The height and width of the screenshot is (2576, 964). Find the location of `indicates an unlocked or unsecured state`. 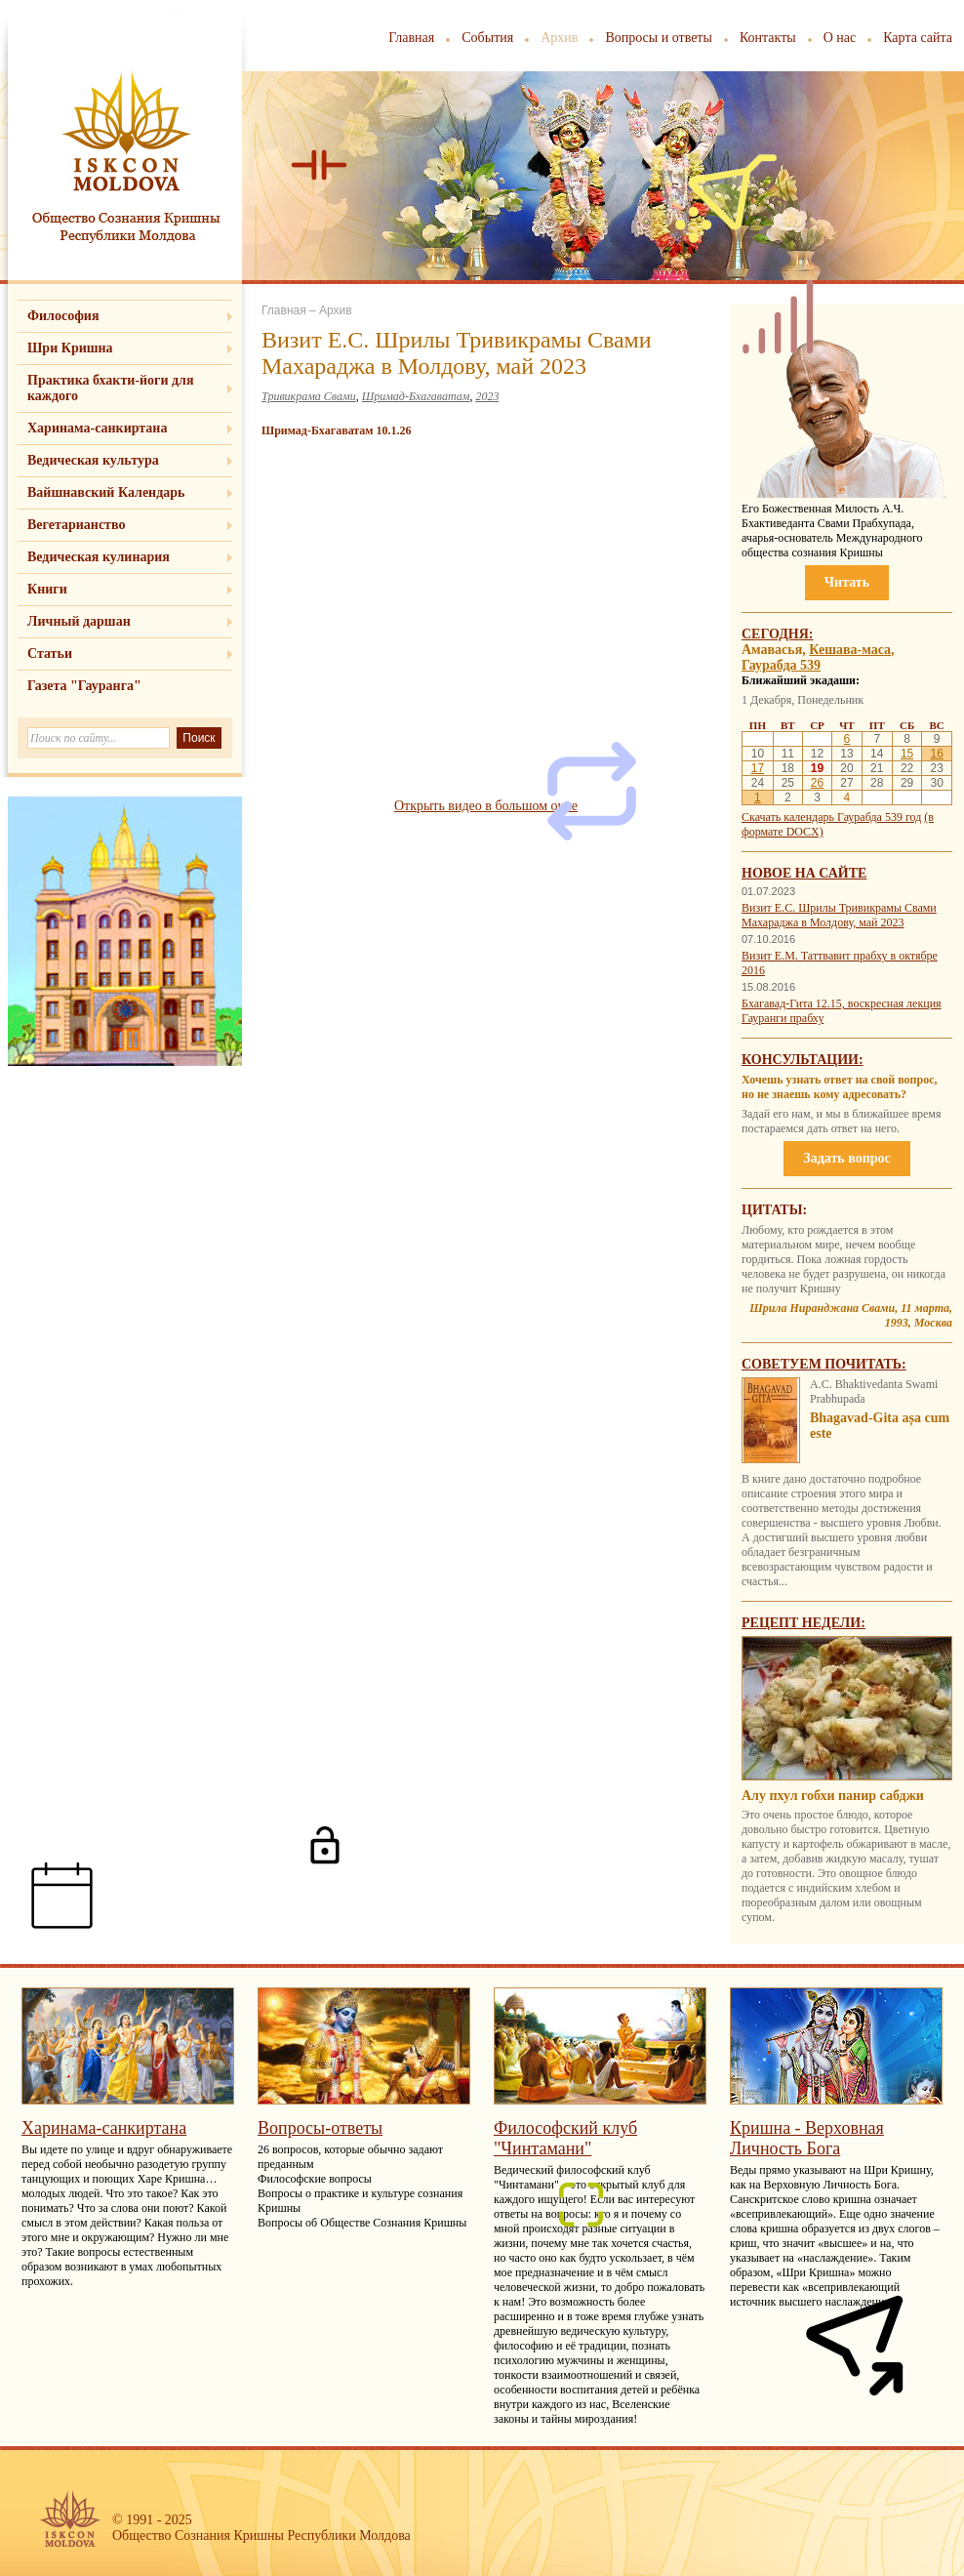

indicates an unlocked or unsecured state is located at coordinates (325, 1846).